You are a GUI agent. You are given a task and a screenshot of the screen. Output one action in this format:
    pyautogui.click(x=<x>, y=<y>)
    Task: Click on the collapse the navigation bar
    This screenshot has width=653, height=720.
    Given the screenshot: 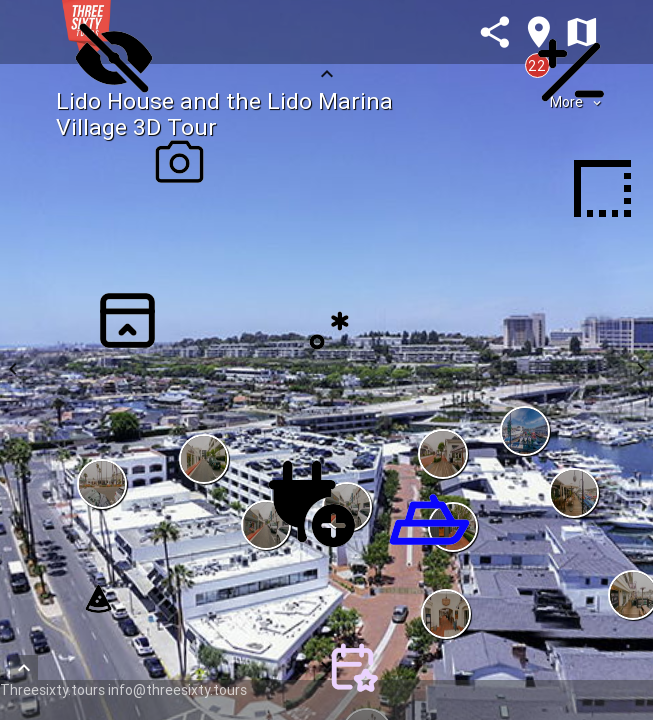 What is the action you would take?
    pyautogui.click(x=127, y=320)
    